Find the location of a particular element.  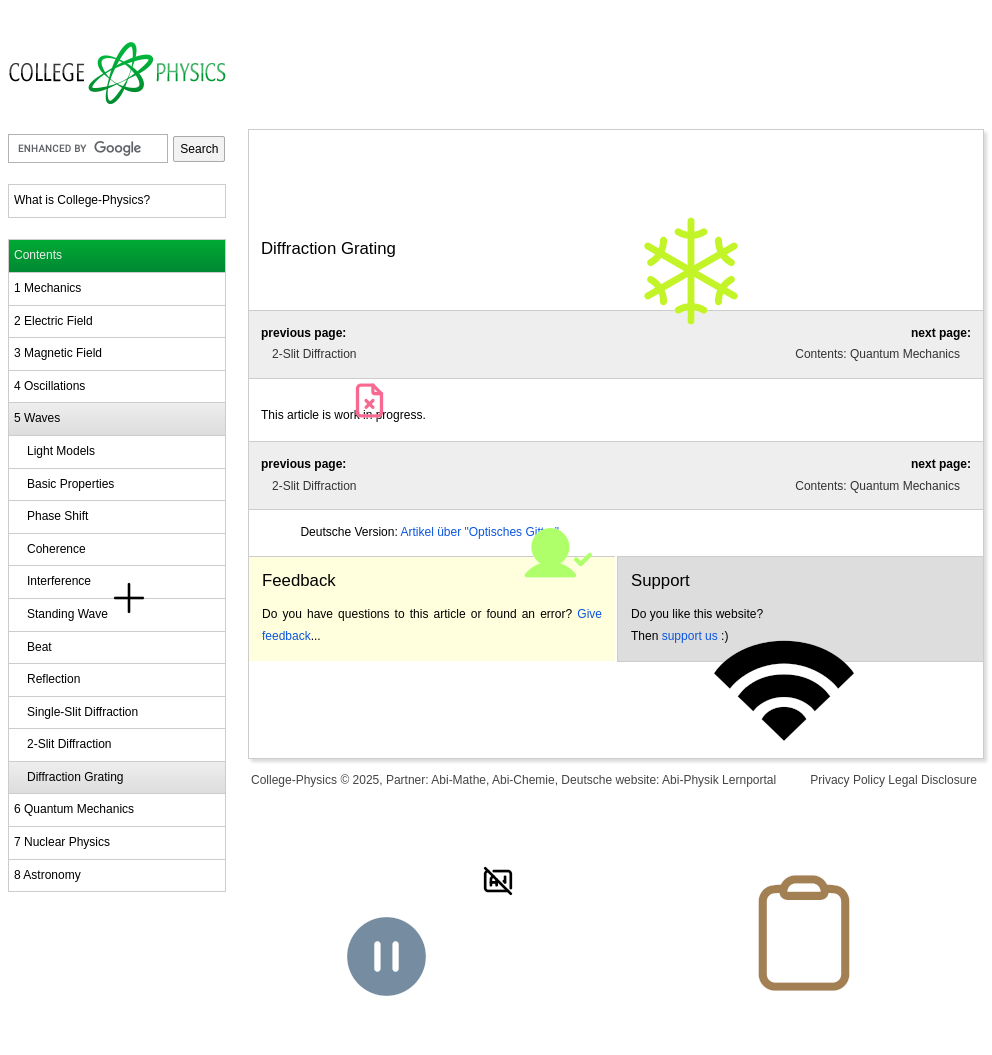

add a new item is located at coordinates (129, 598).